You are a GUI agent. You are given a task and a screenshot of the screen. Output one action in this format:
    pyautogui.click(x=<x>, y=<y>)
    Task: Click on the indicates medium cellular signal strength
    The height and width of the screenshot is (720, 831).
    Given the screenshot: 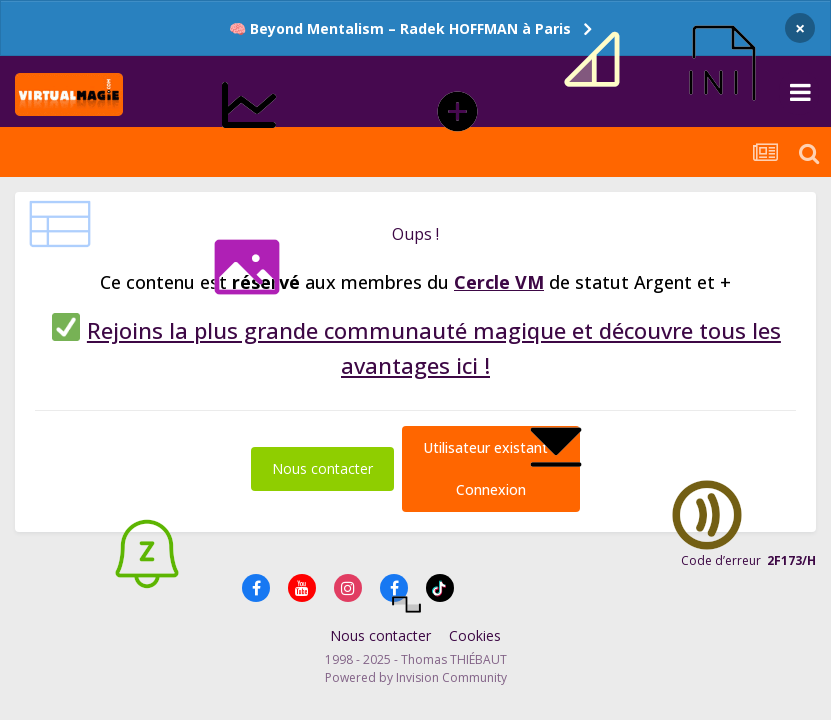 What is the action you would take?
    pyautogui.click(x=596, y=61)
    